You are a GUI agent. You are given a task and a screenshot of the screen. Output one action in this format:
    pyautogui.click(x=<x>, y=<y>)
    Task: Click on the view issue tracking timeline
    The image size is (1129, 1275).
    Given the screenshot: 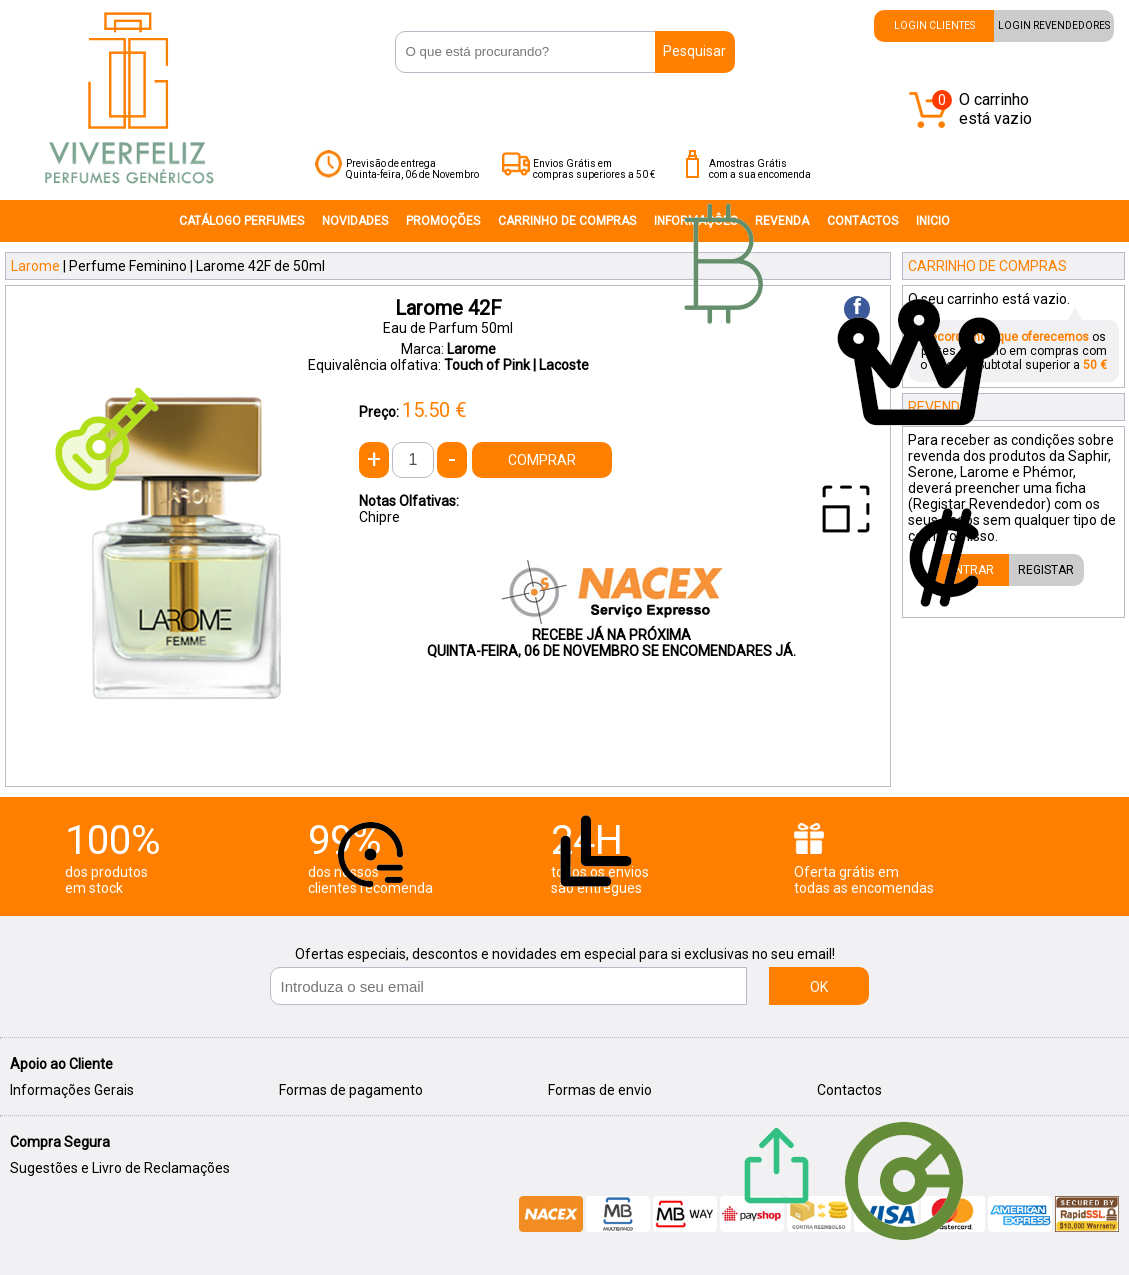 What is the action you would take?
    pyautogui.click(x=370, y=854)
    